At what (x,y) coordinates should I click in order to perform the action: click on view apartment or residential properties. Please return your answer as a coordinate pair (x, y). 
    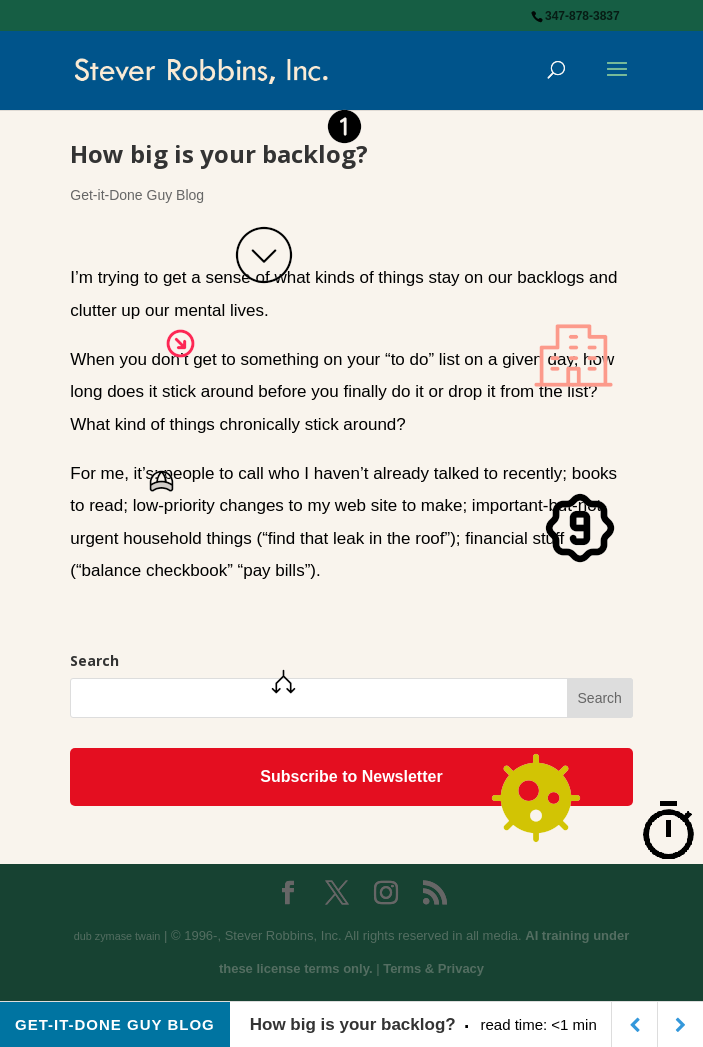
    Looking at the image, I should click on (573, 355).